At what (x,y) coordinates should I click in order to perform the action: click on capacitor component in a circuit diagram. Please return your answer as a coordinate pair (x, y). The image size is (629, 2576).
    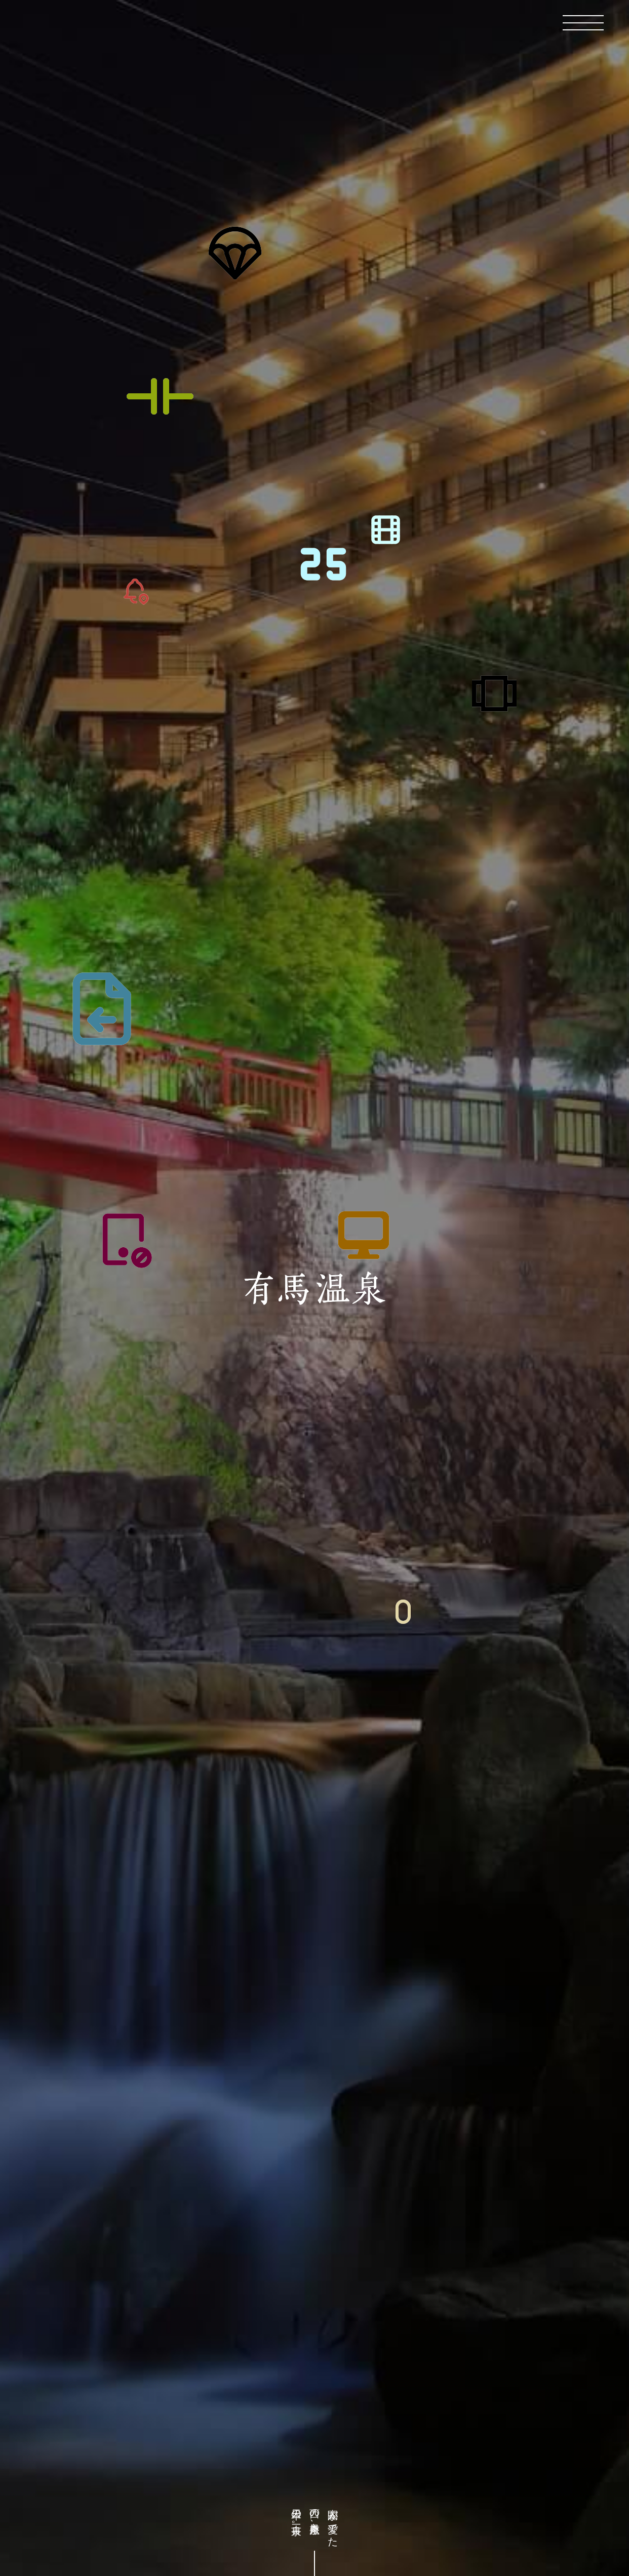
    Looking at the image, I should click on (160, 396).